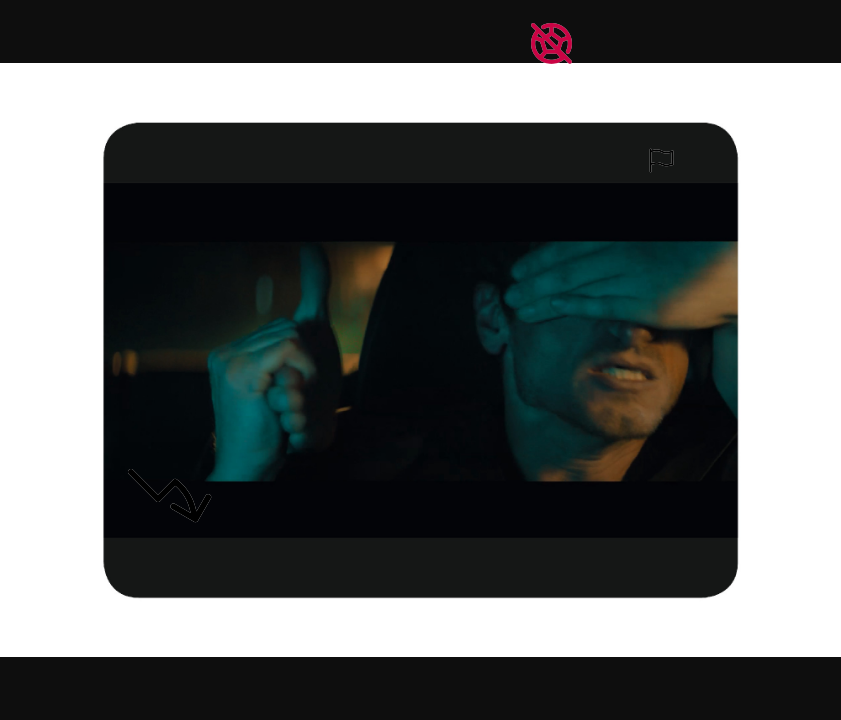  I want to click on flag or report content, so click(661, 160).